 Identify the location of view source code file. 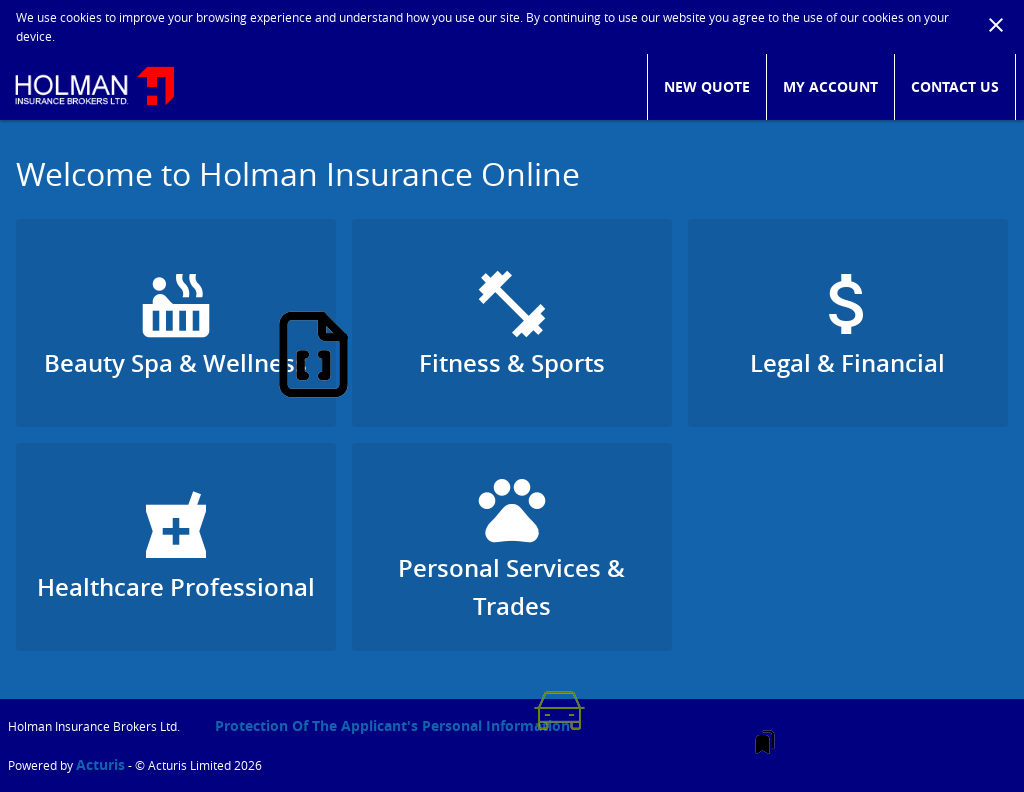
(313, 354).